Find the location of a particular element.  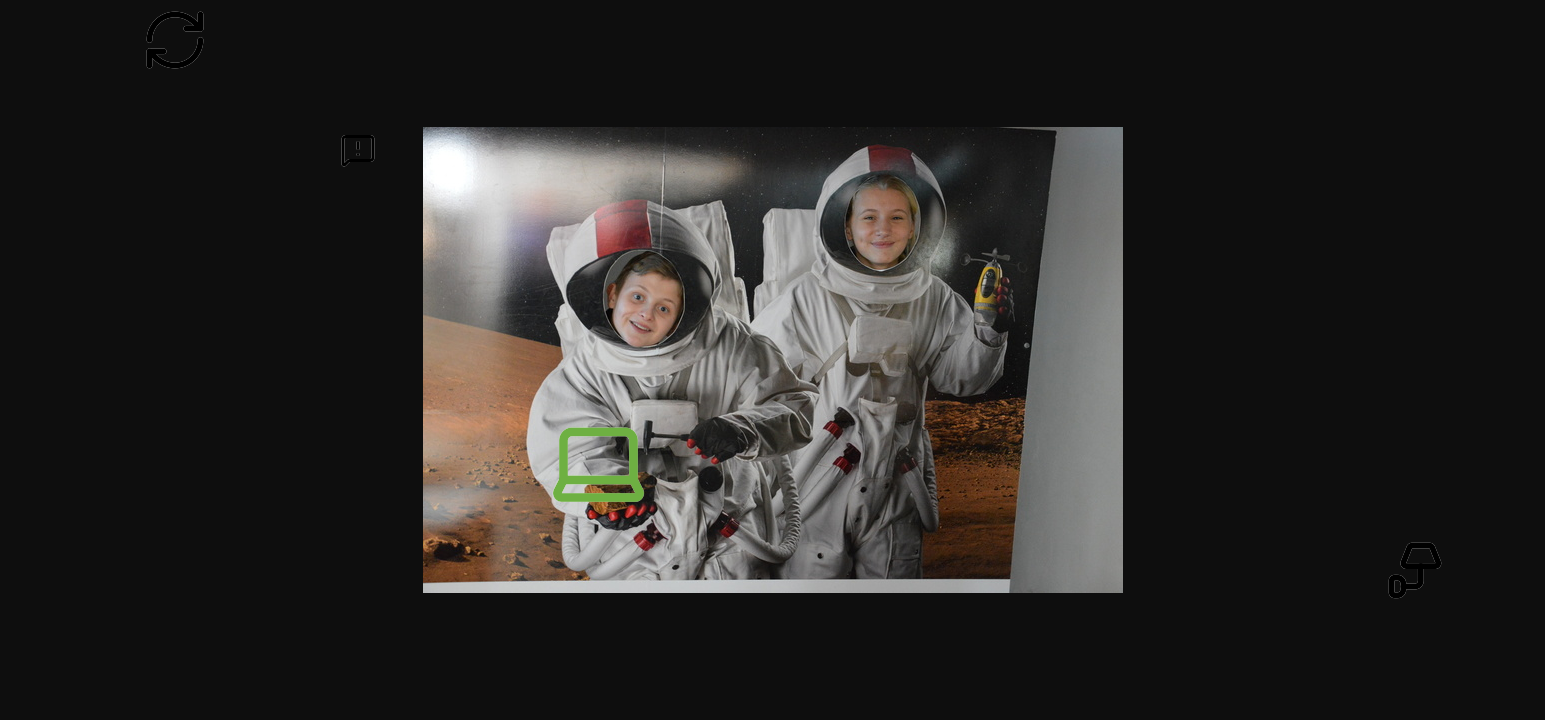

message contains a warning or alert is located at coordinates (358, 150).